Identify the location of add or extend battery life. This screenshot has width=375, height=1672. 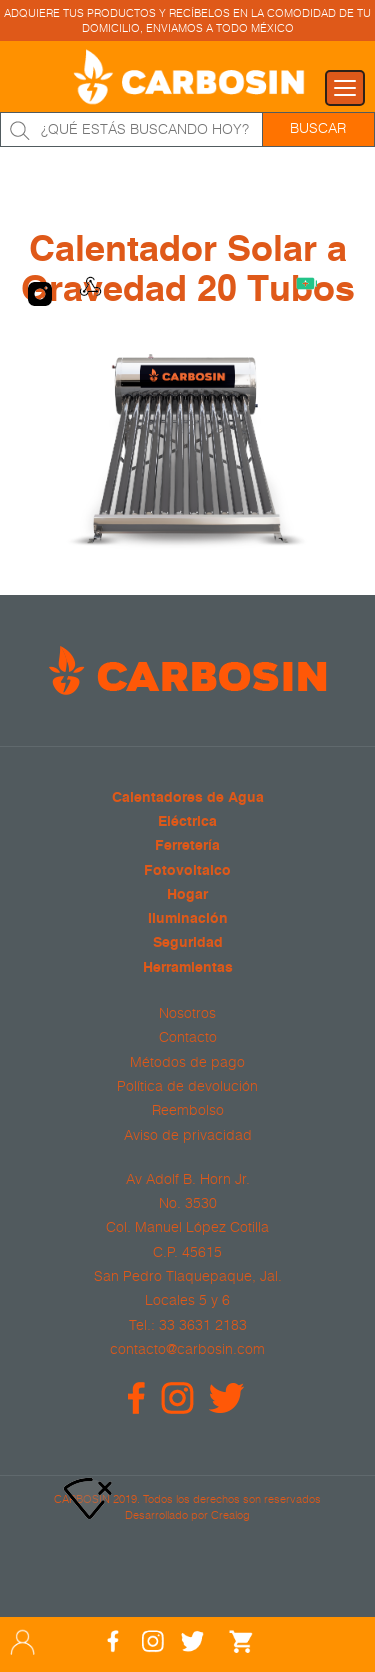
(306, 283).